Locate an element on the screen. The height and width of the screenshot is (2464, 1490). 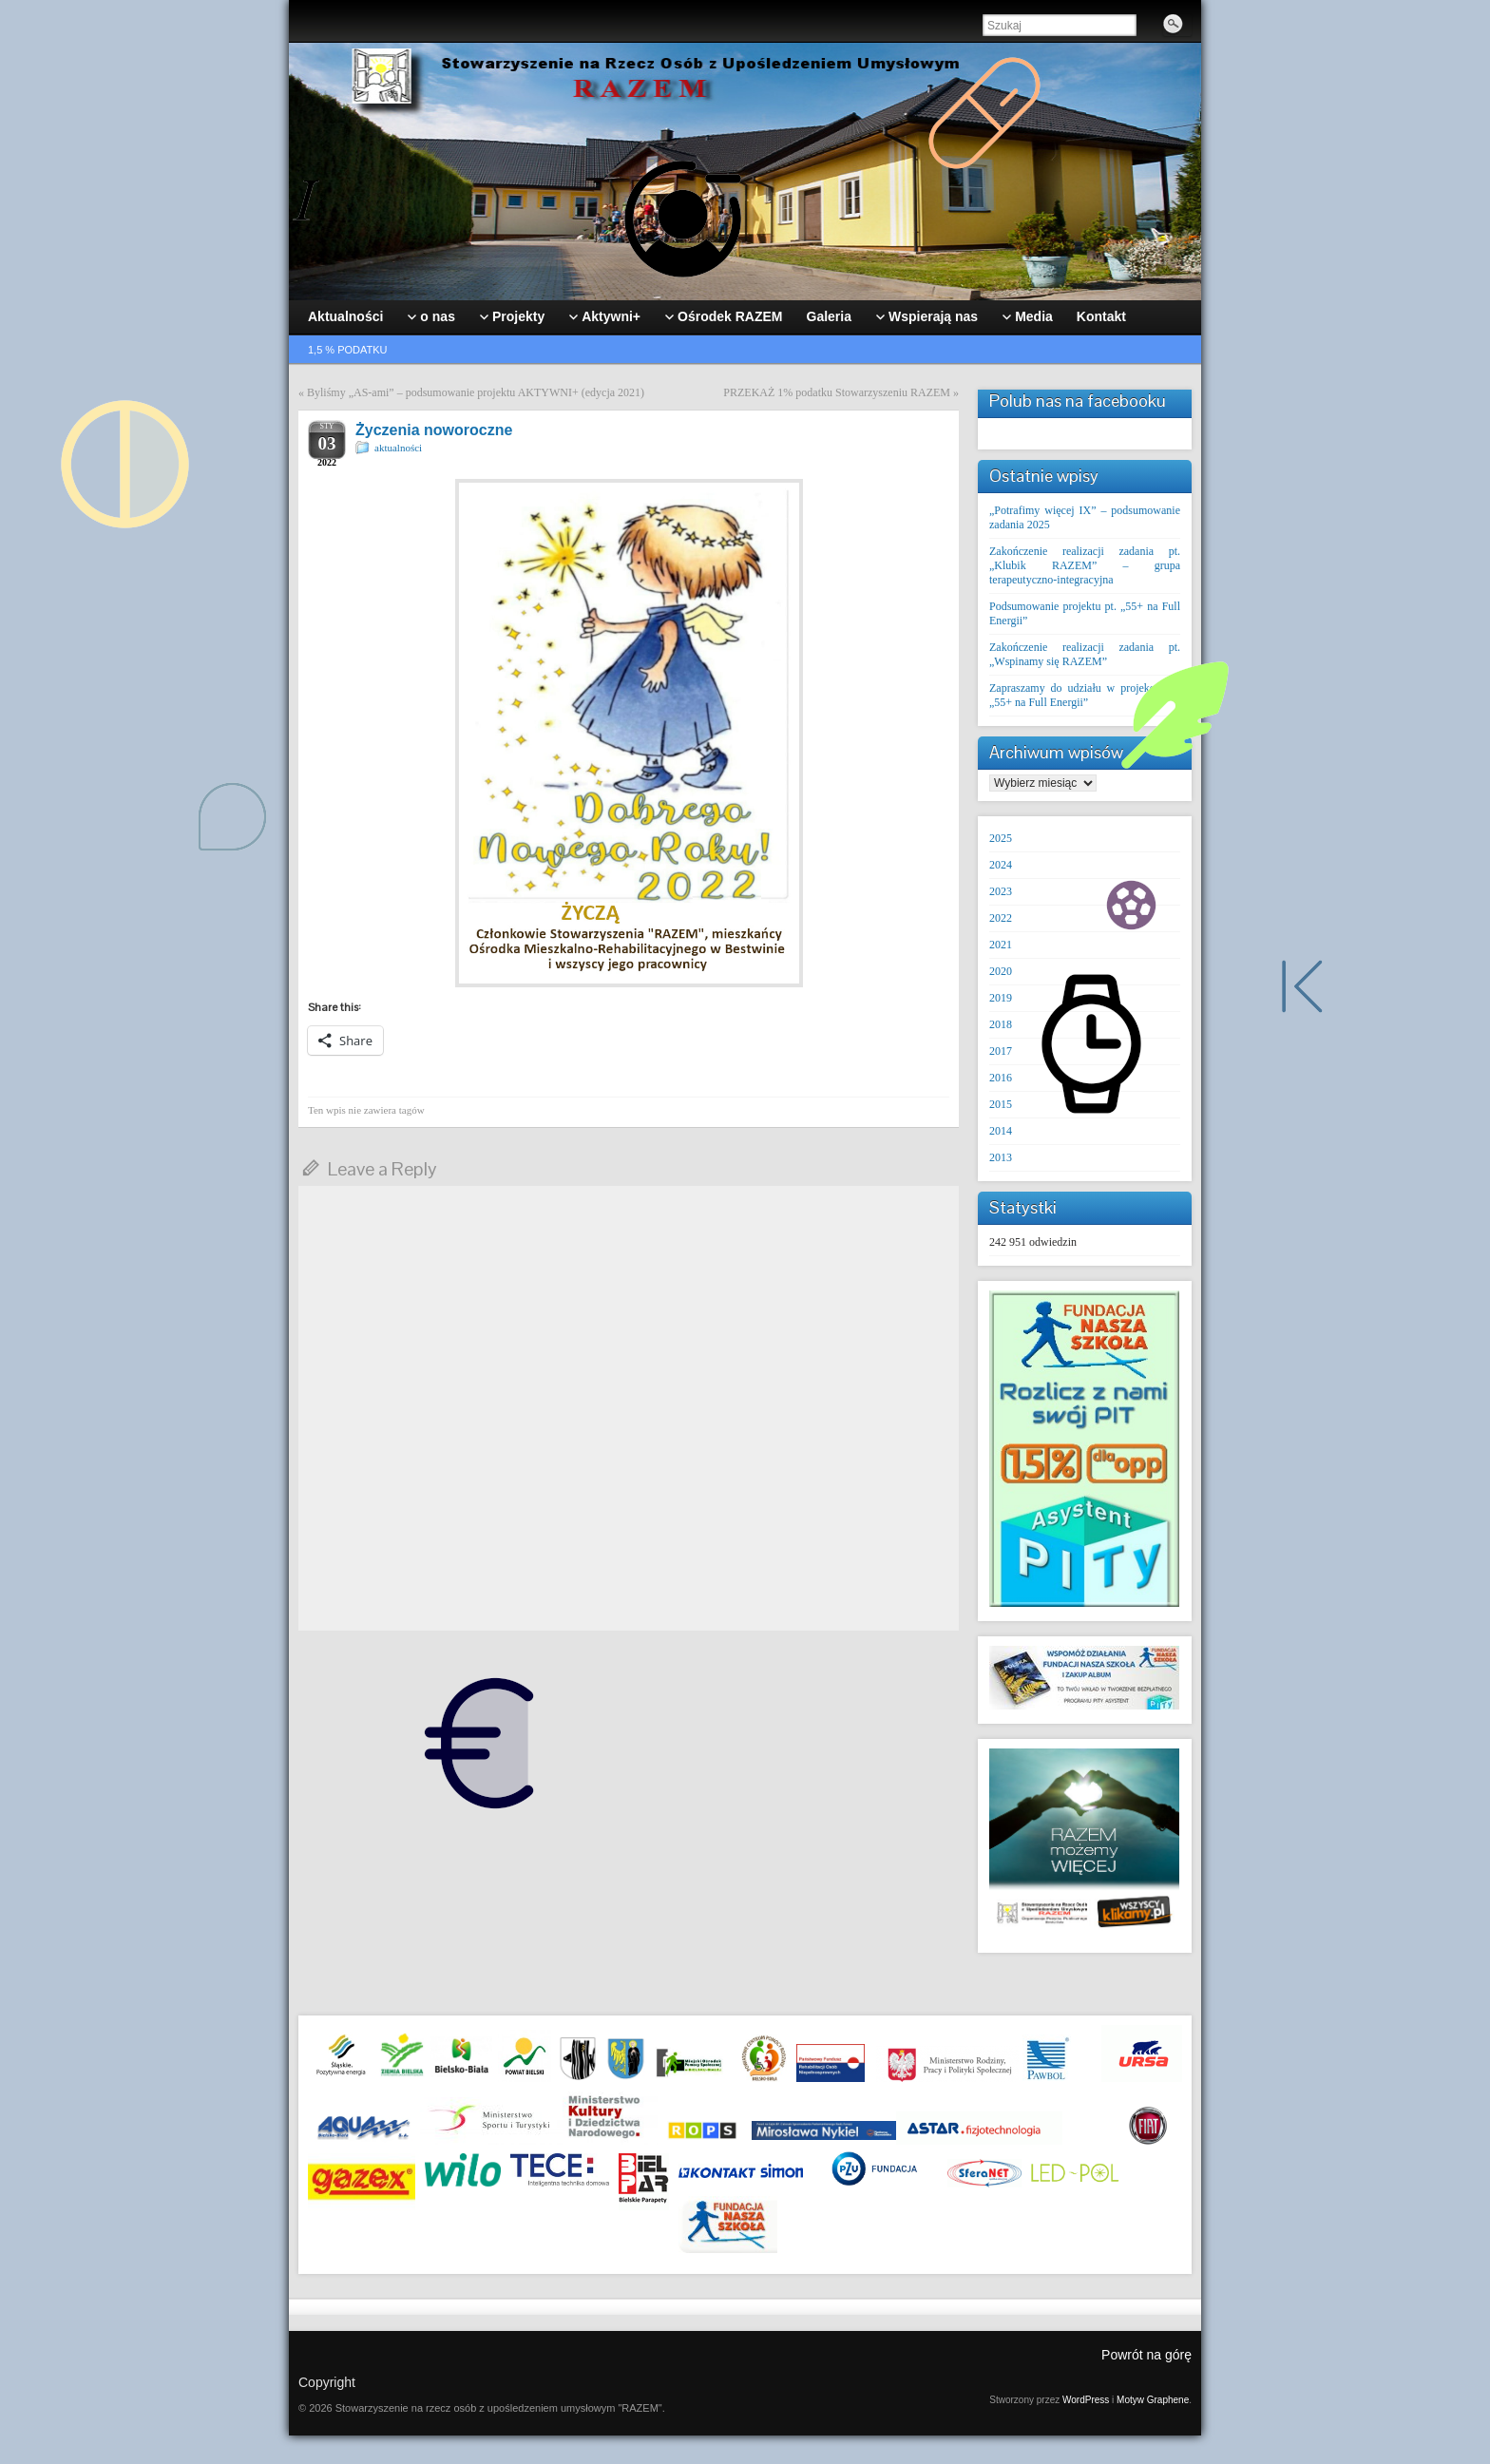
compose a new message or note is located at coordinates (1174, 716).